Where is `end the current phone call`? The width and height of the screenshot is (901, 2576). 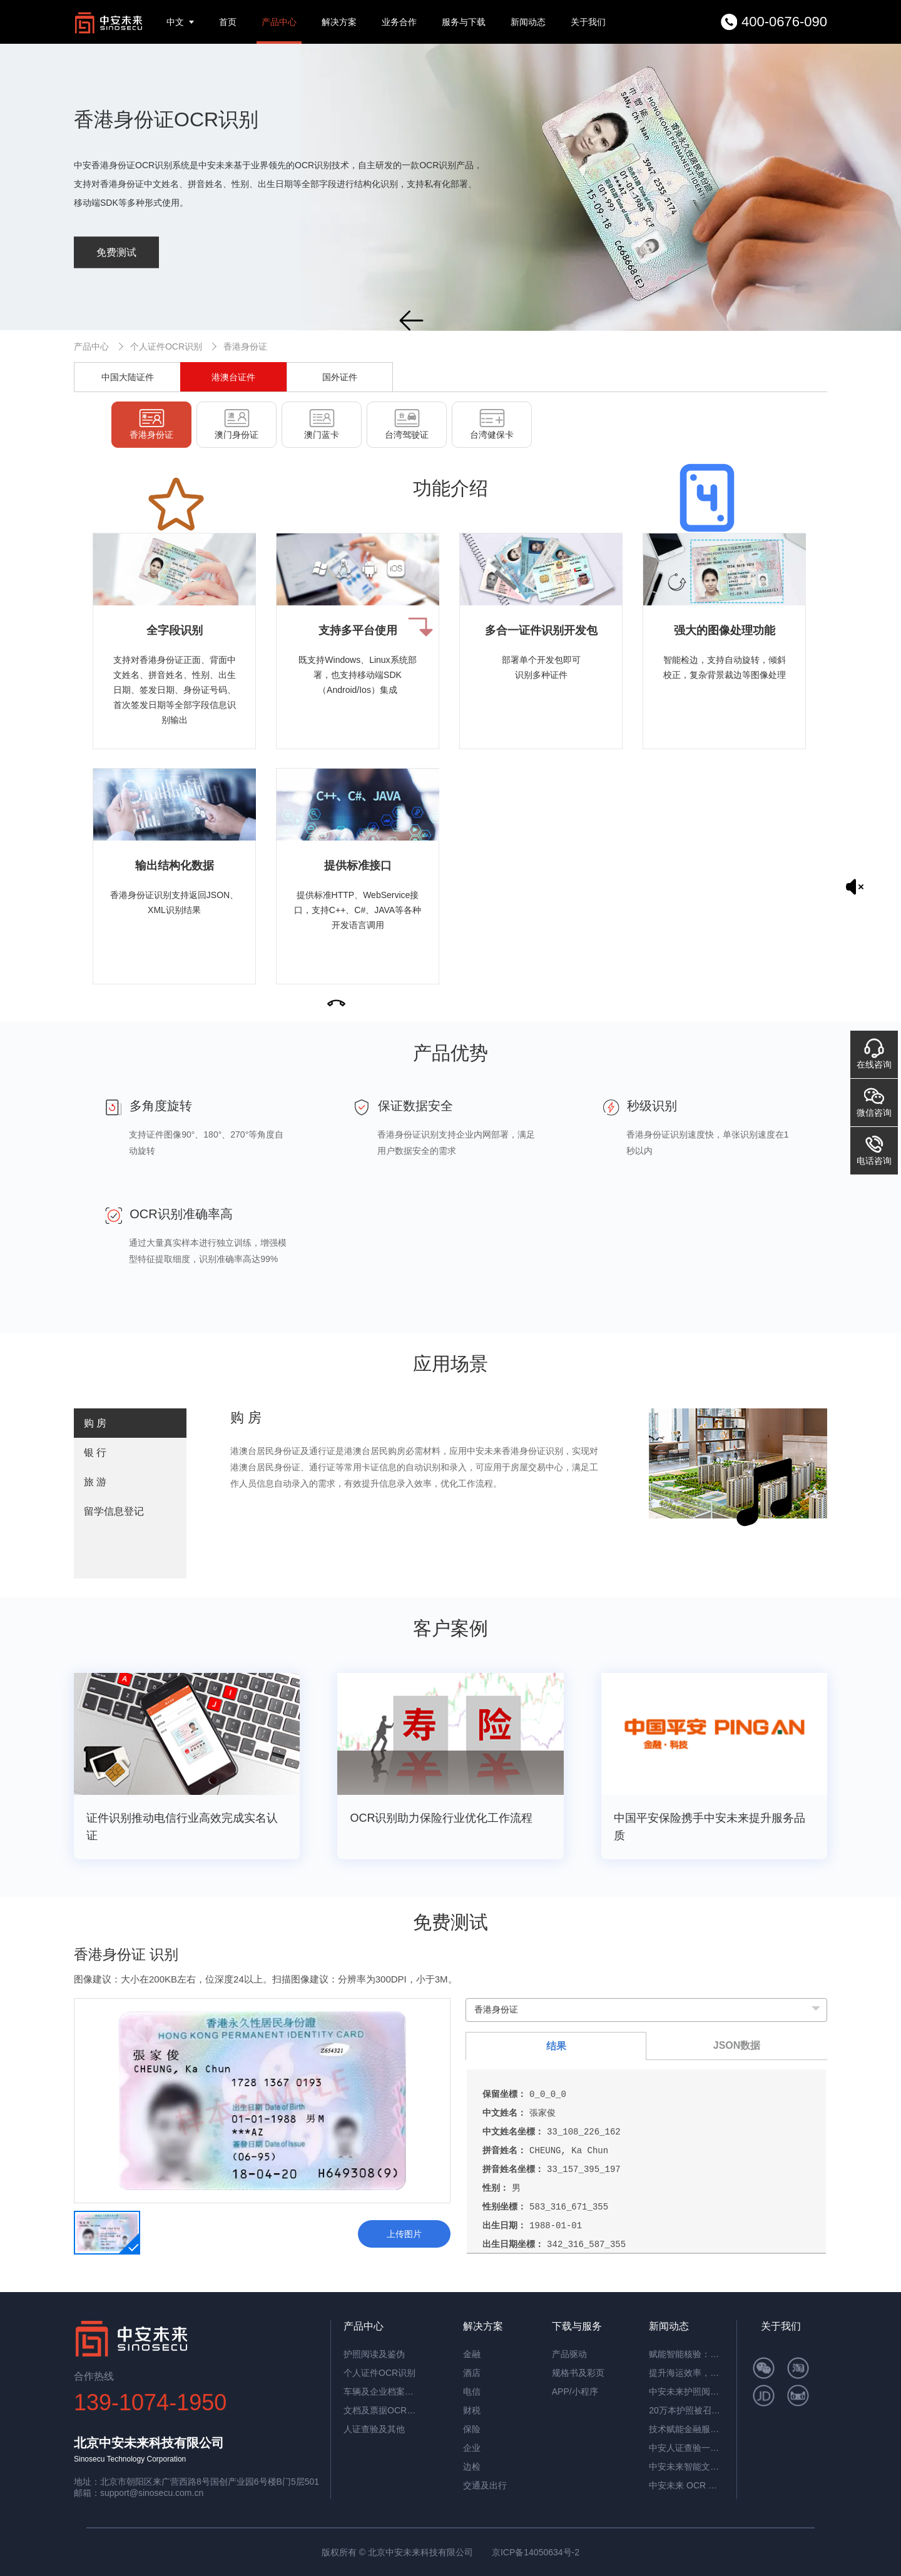
end the current phone call is located at coordinates (336, 1003).